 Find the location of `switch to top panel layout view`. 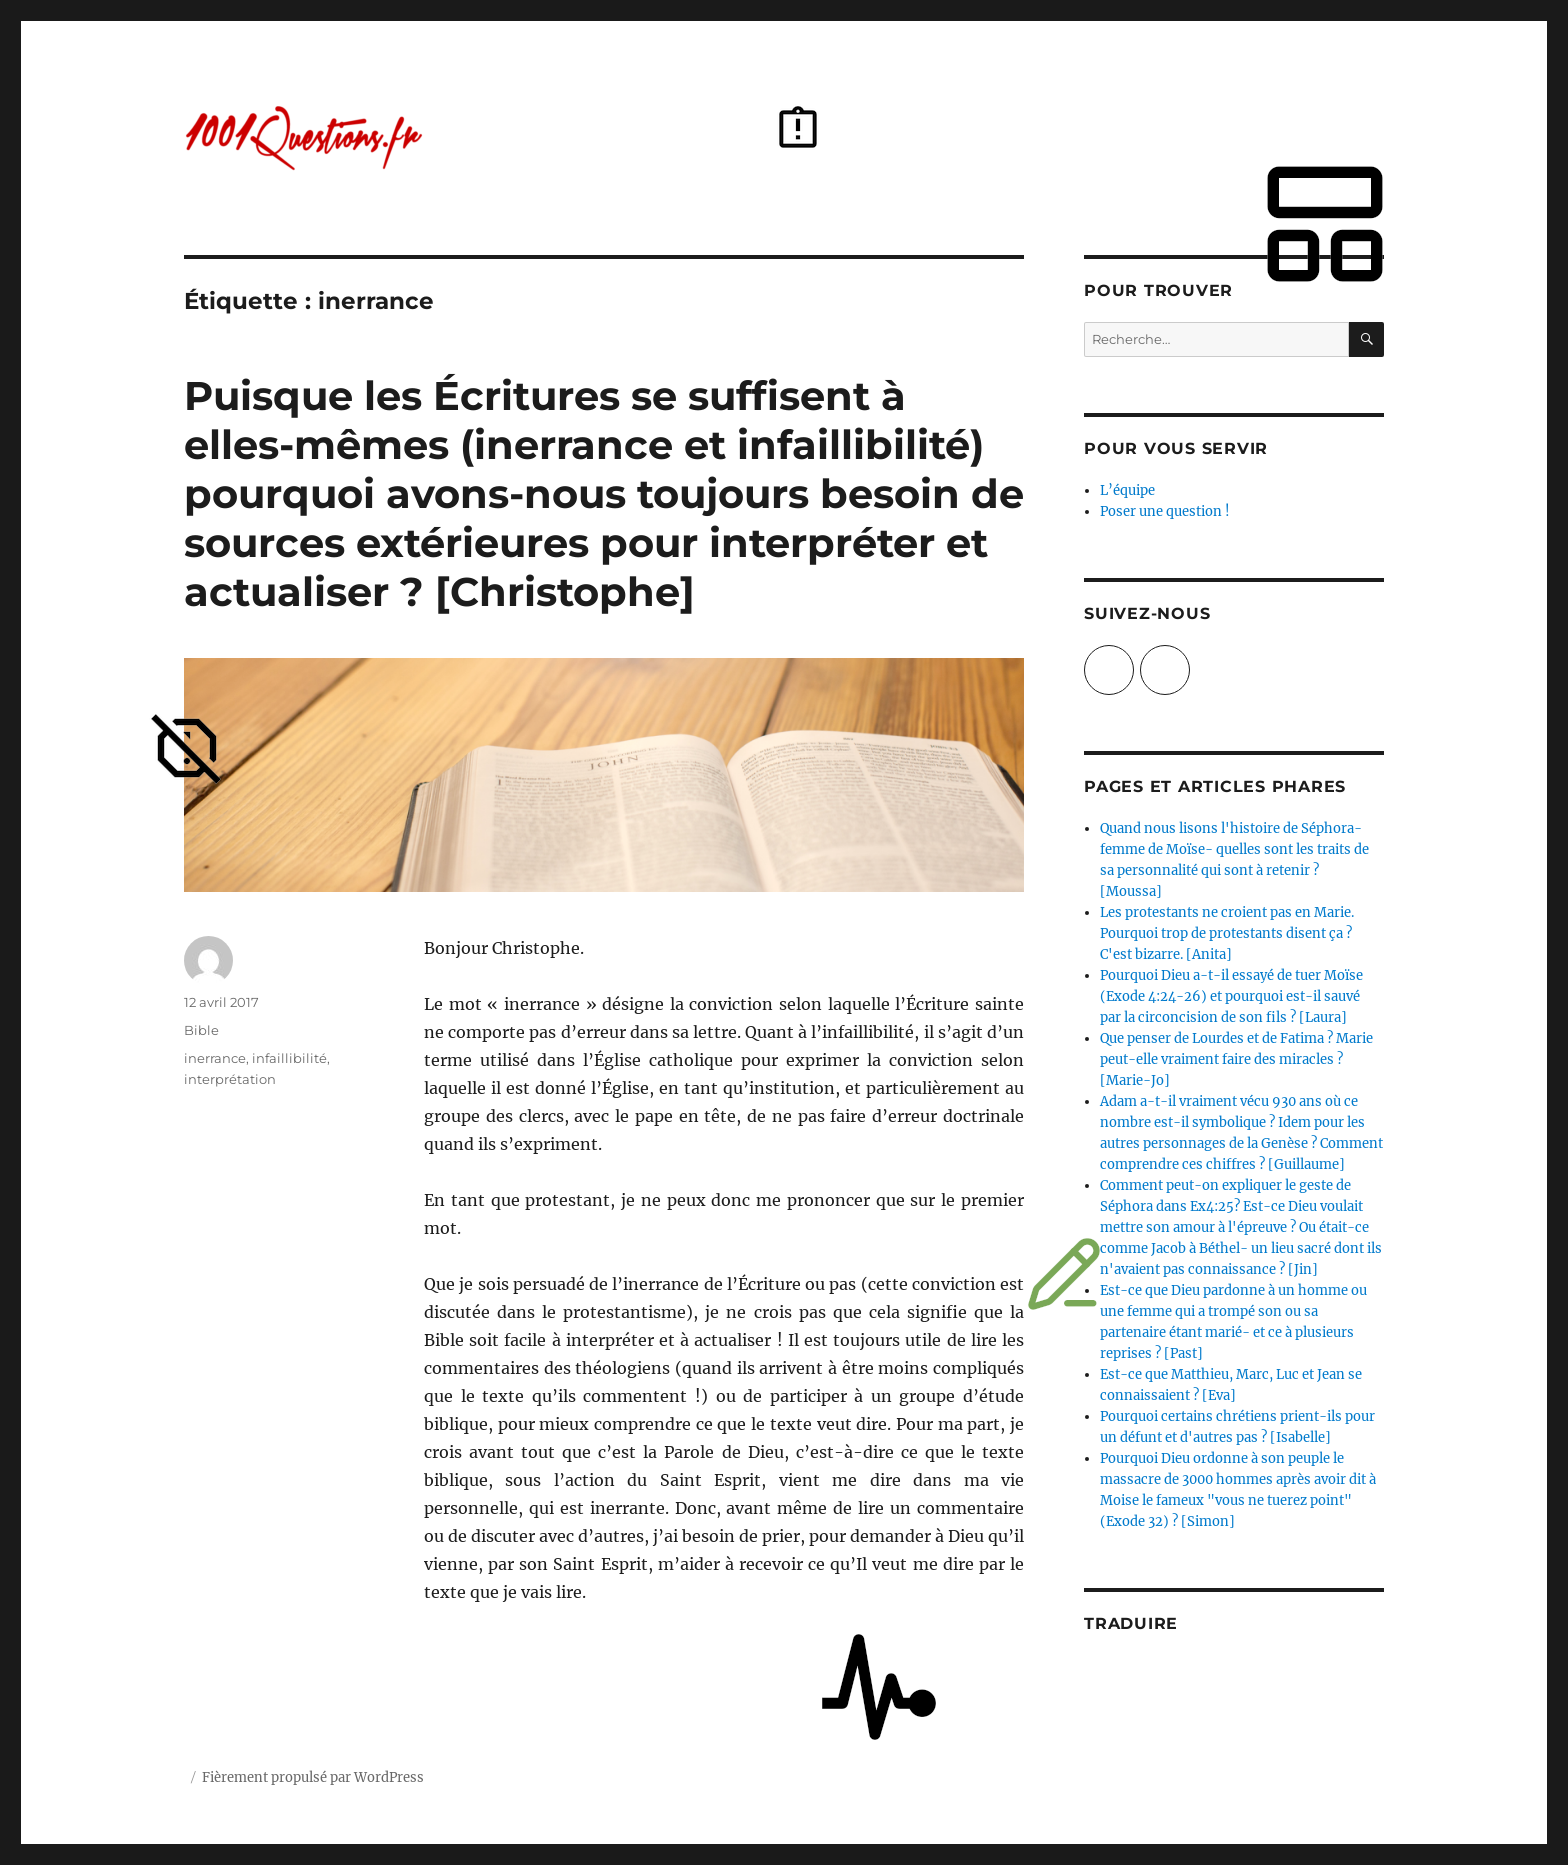

switch to top panel layout view is located at coordinates (1325, 224).